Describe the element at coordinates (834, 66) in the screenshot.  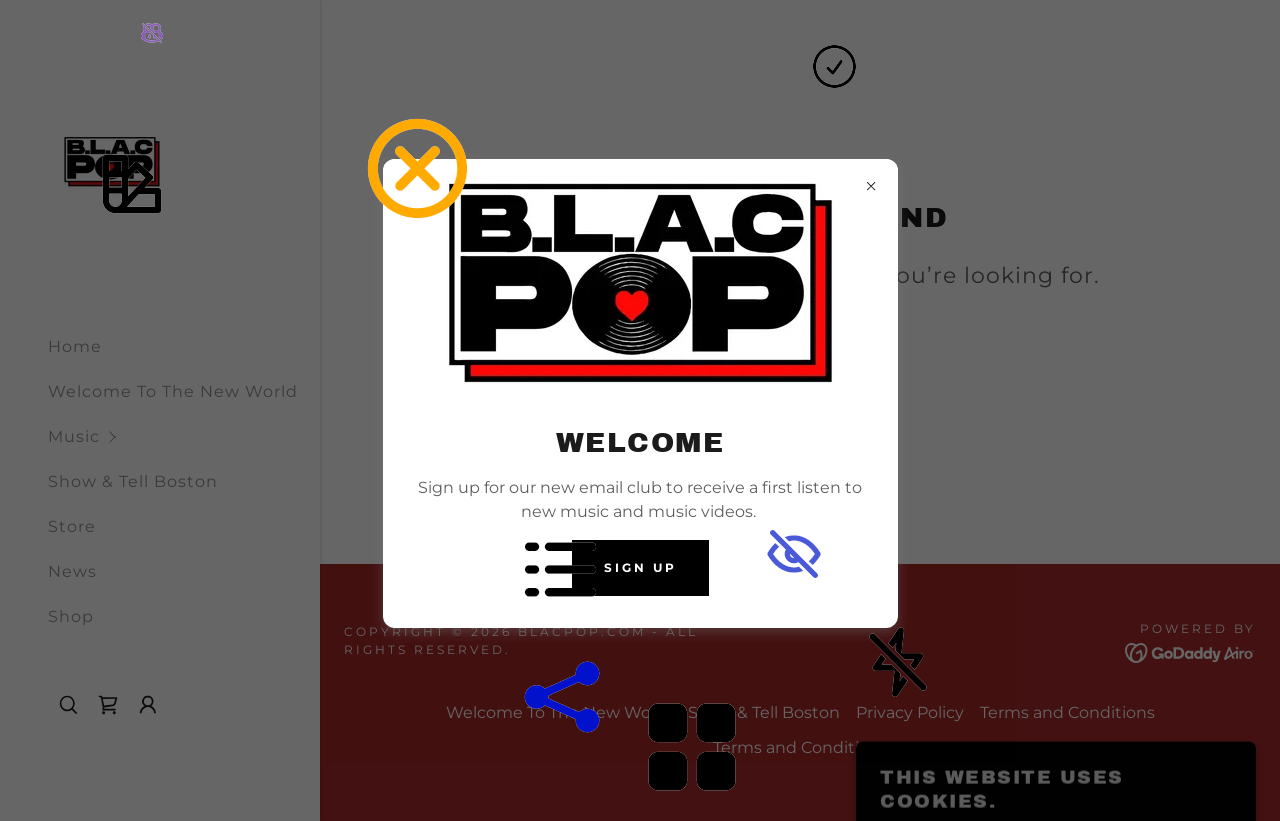
I see `indicates a completed or successful action` at that location.